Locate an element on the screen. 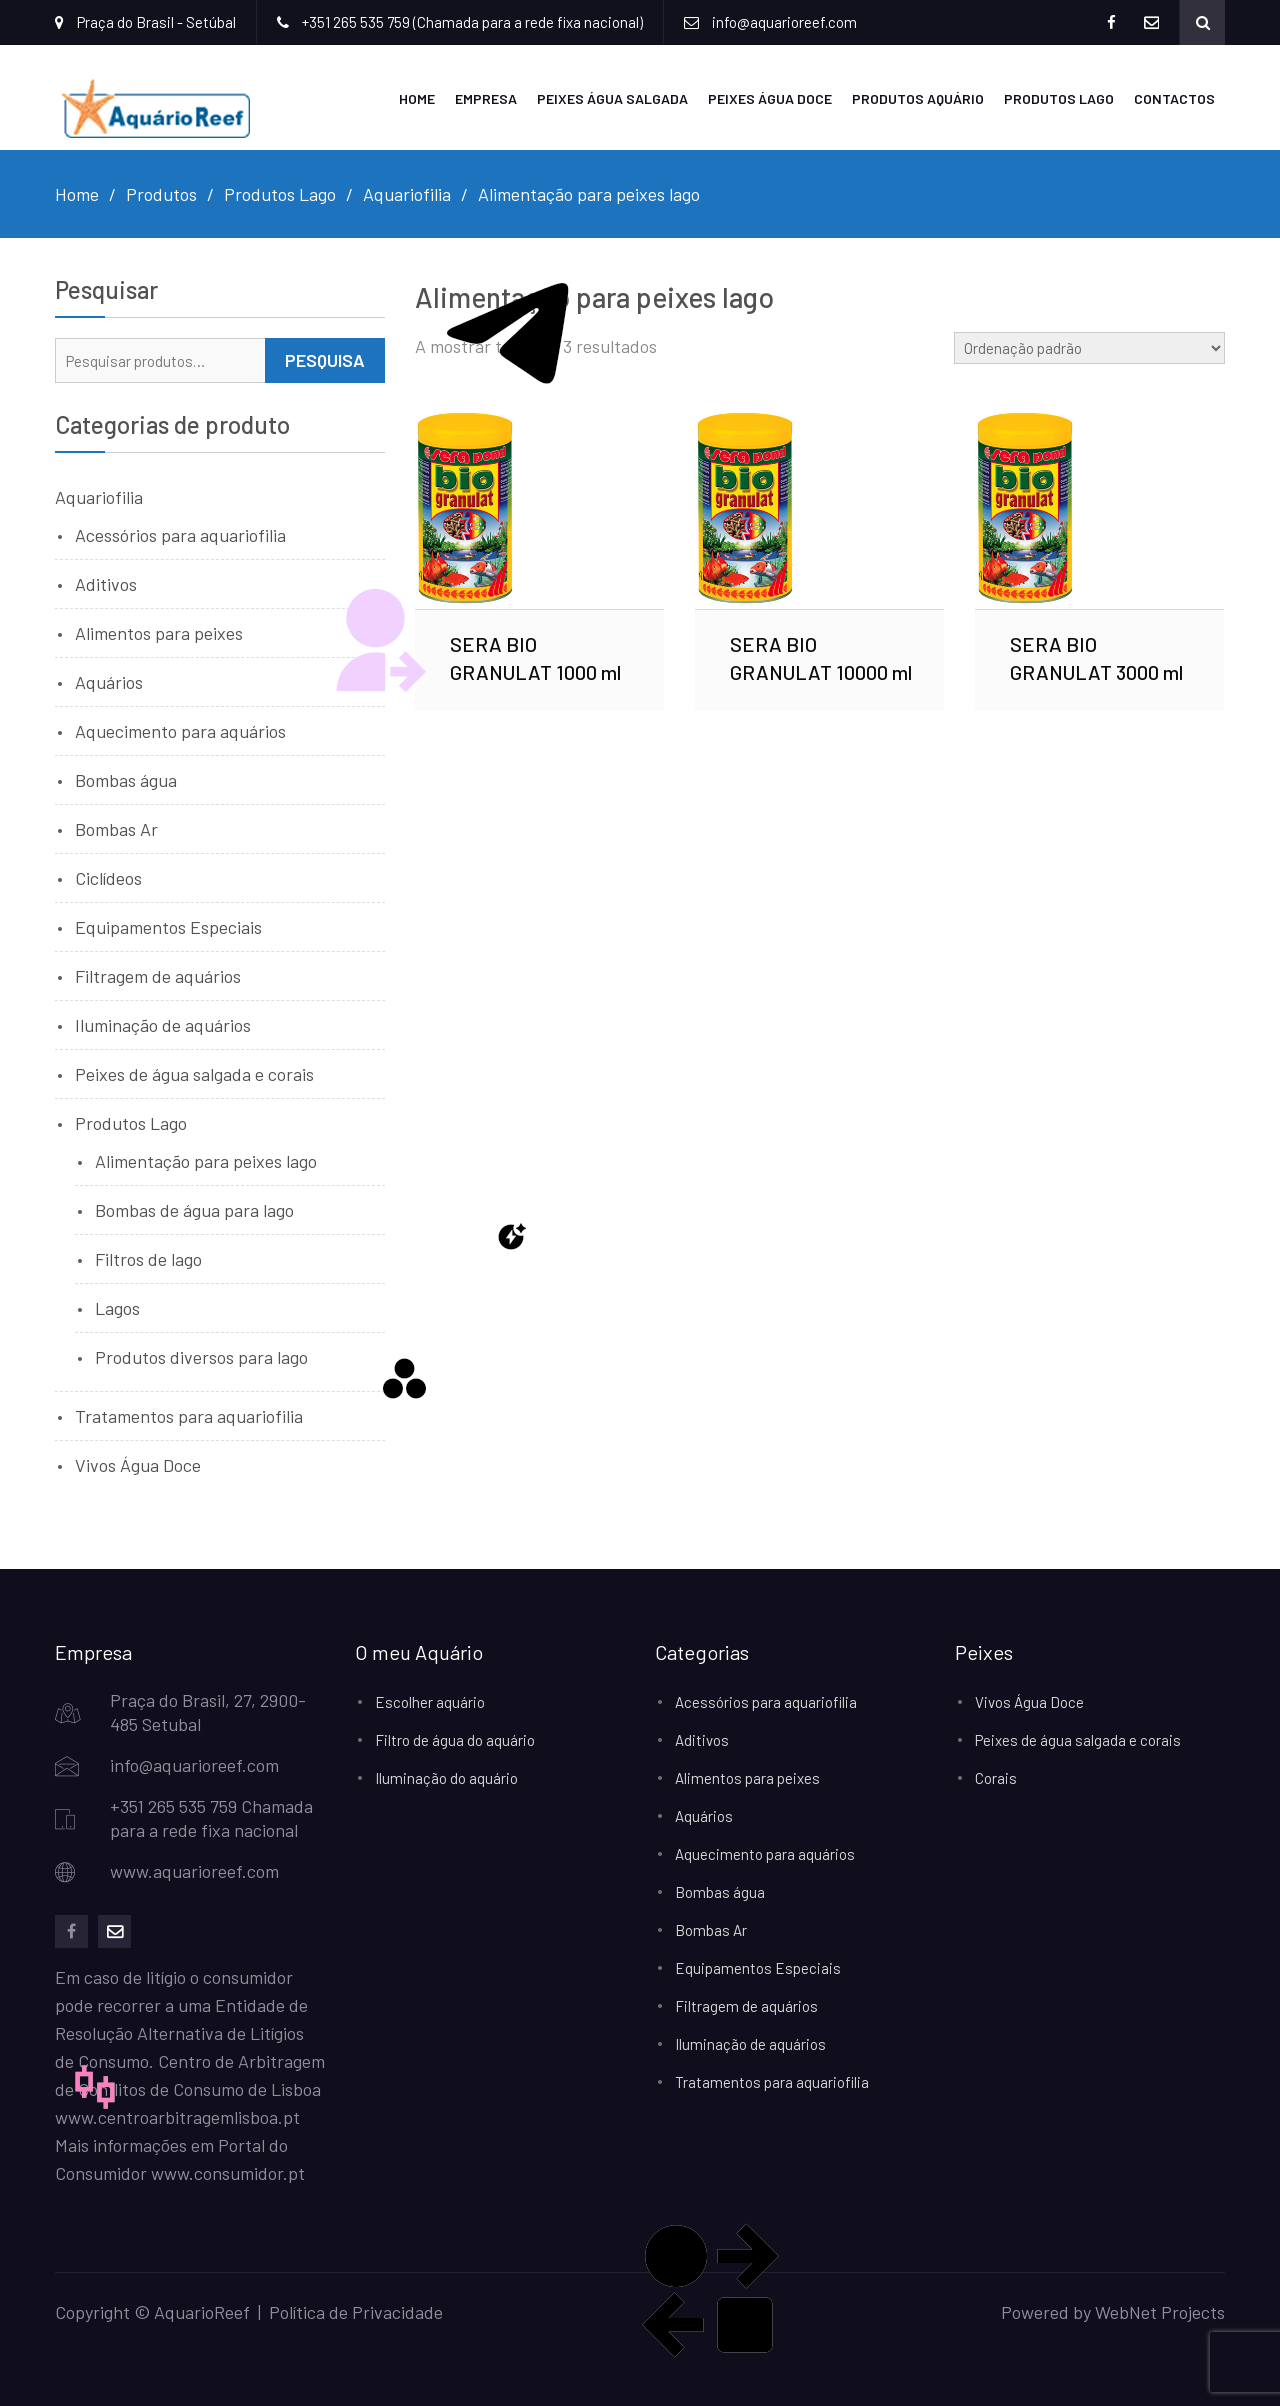  view stock market data is located at coordinates (95, 2087).